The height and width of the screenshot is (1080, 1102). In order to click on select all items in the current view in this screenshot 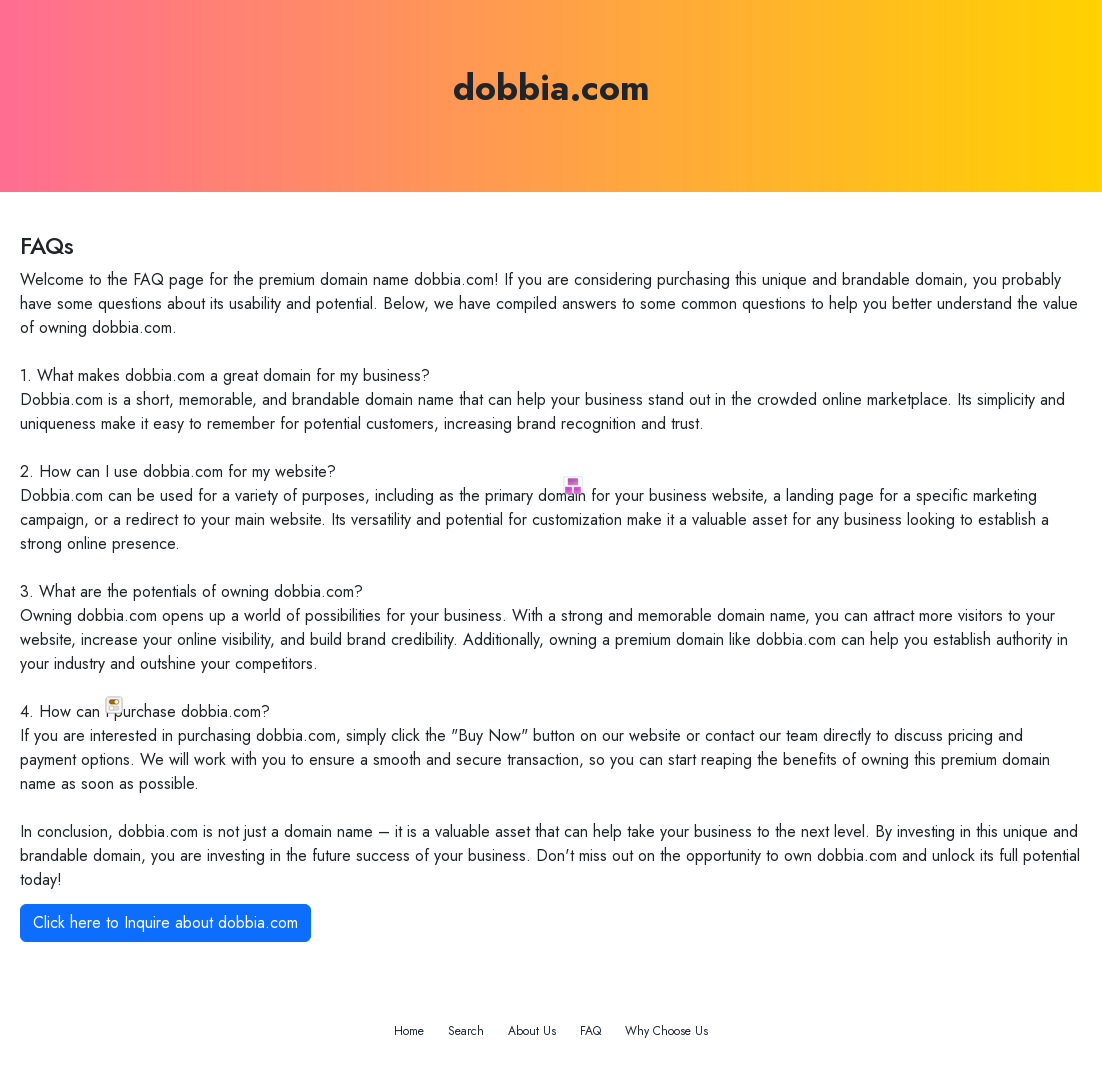, I will do `click(573, 486)`.